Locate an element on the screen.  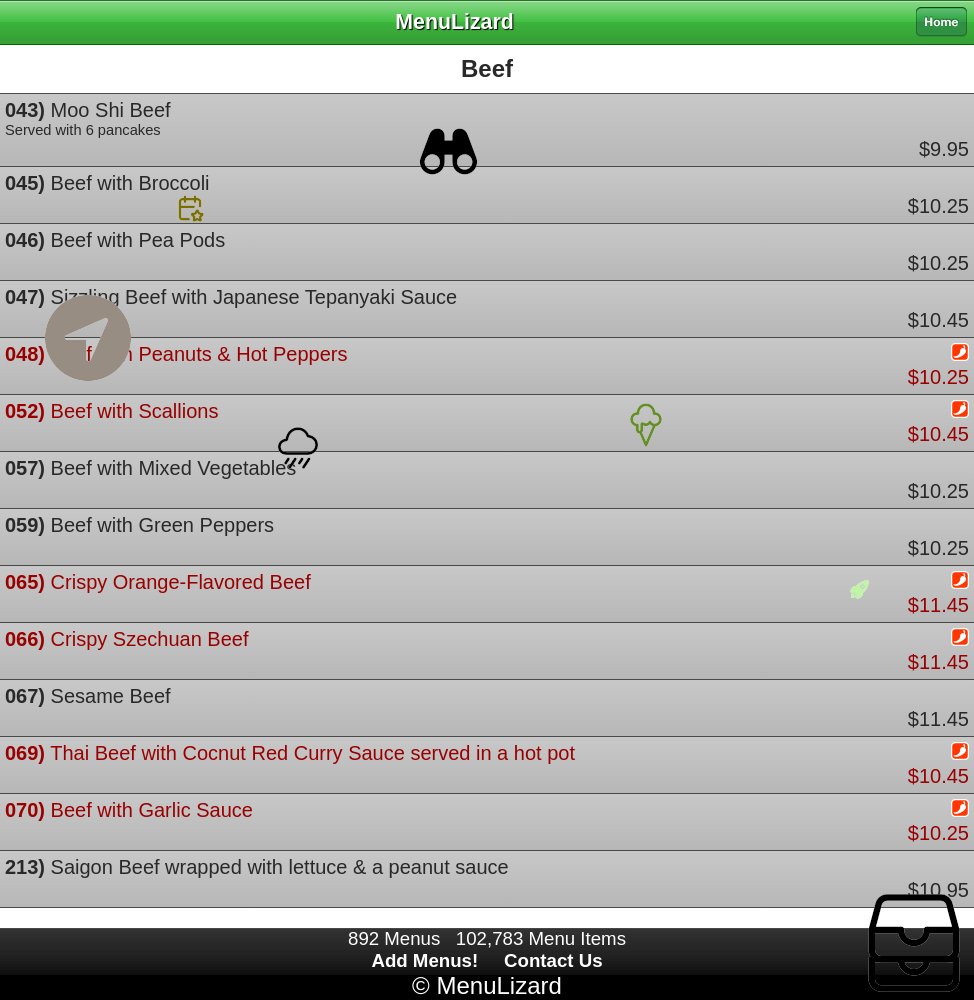
tap to navigate to current location is located at coordinates (88, 338).